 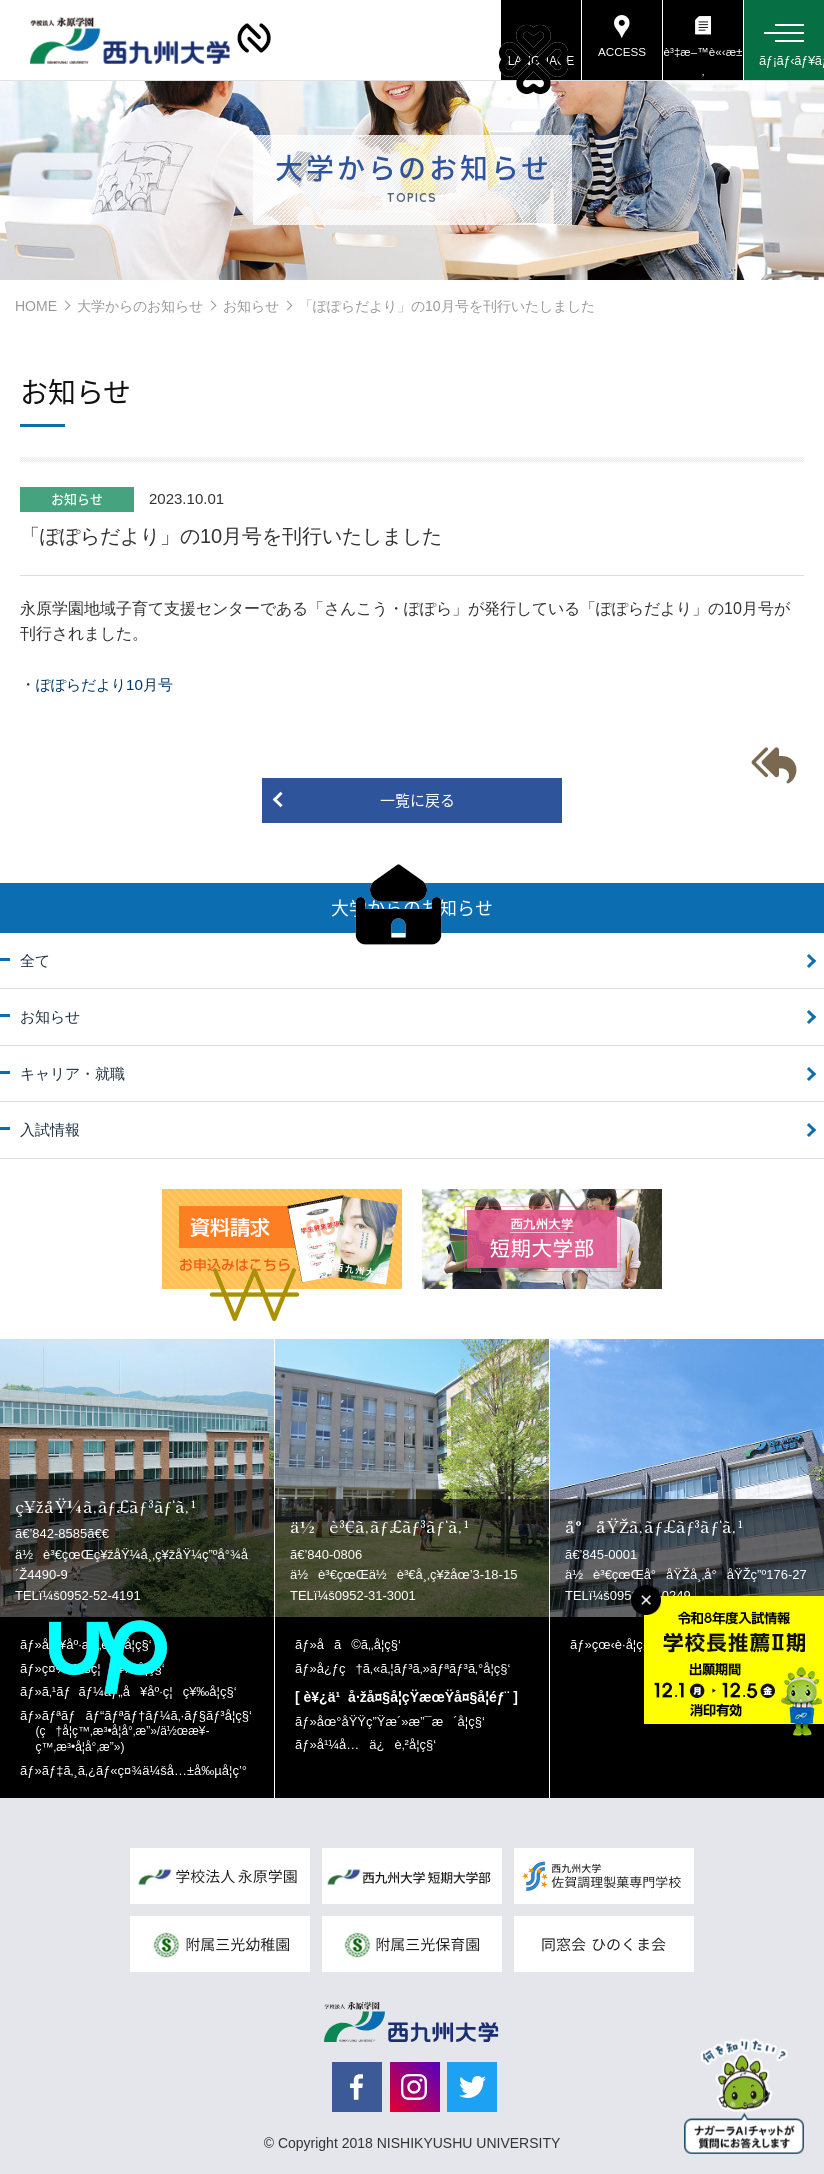 I want to click on indicates south korean won currency, so click(x=254, y=1291).